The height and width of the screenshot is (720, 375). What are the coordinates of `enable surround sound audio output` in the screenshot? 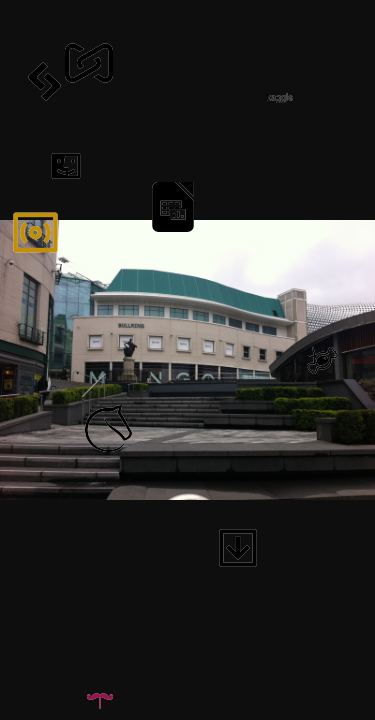 It's located at (35, 232).